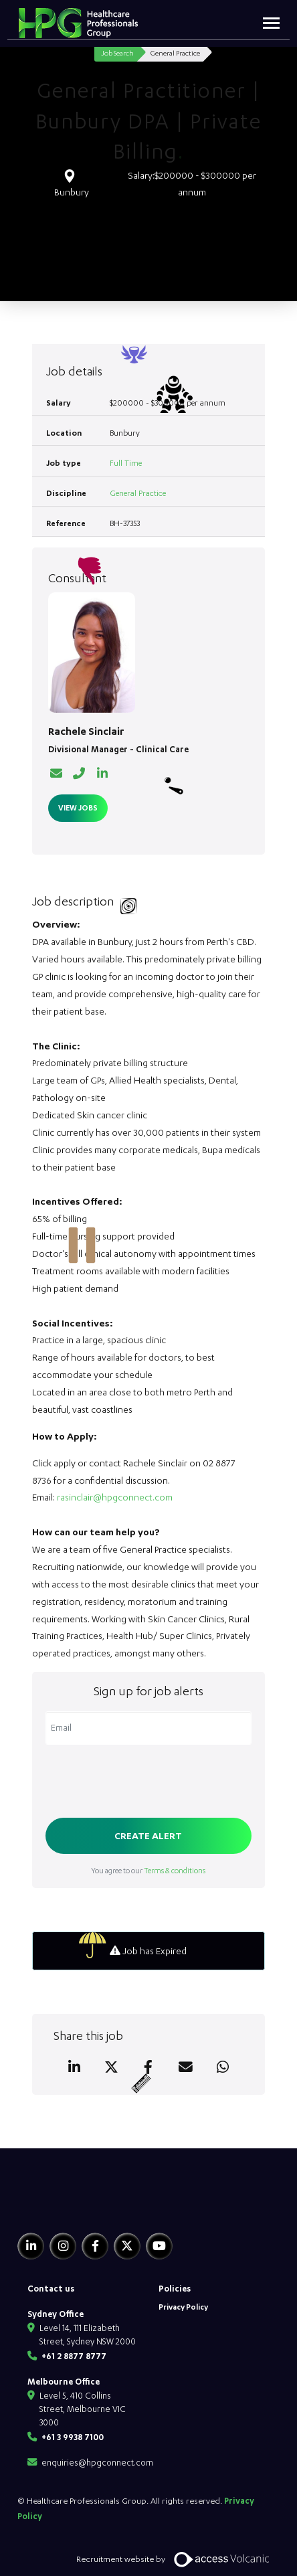 The image size is (297, 2576). Describe the element at coordinates (174, 394) in the screenshot. I see `select astronaut or space character` at that location.